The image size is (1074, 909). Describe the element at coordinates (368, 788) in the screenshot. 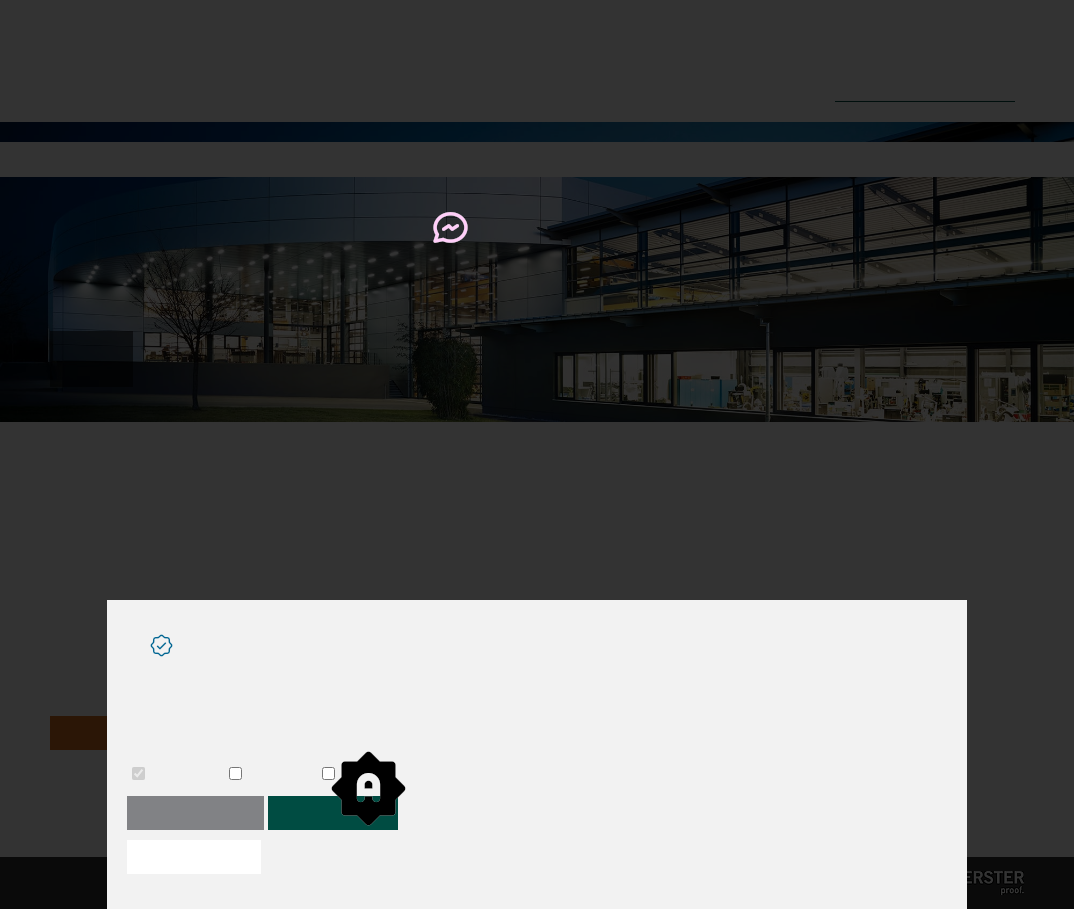

I see `enable automatic brightness adjustment` at that location.